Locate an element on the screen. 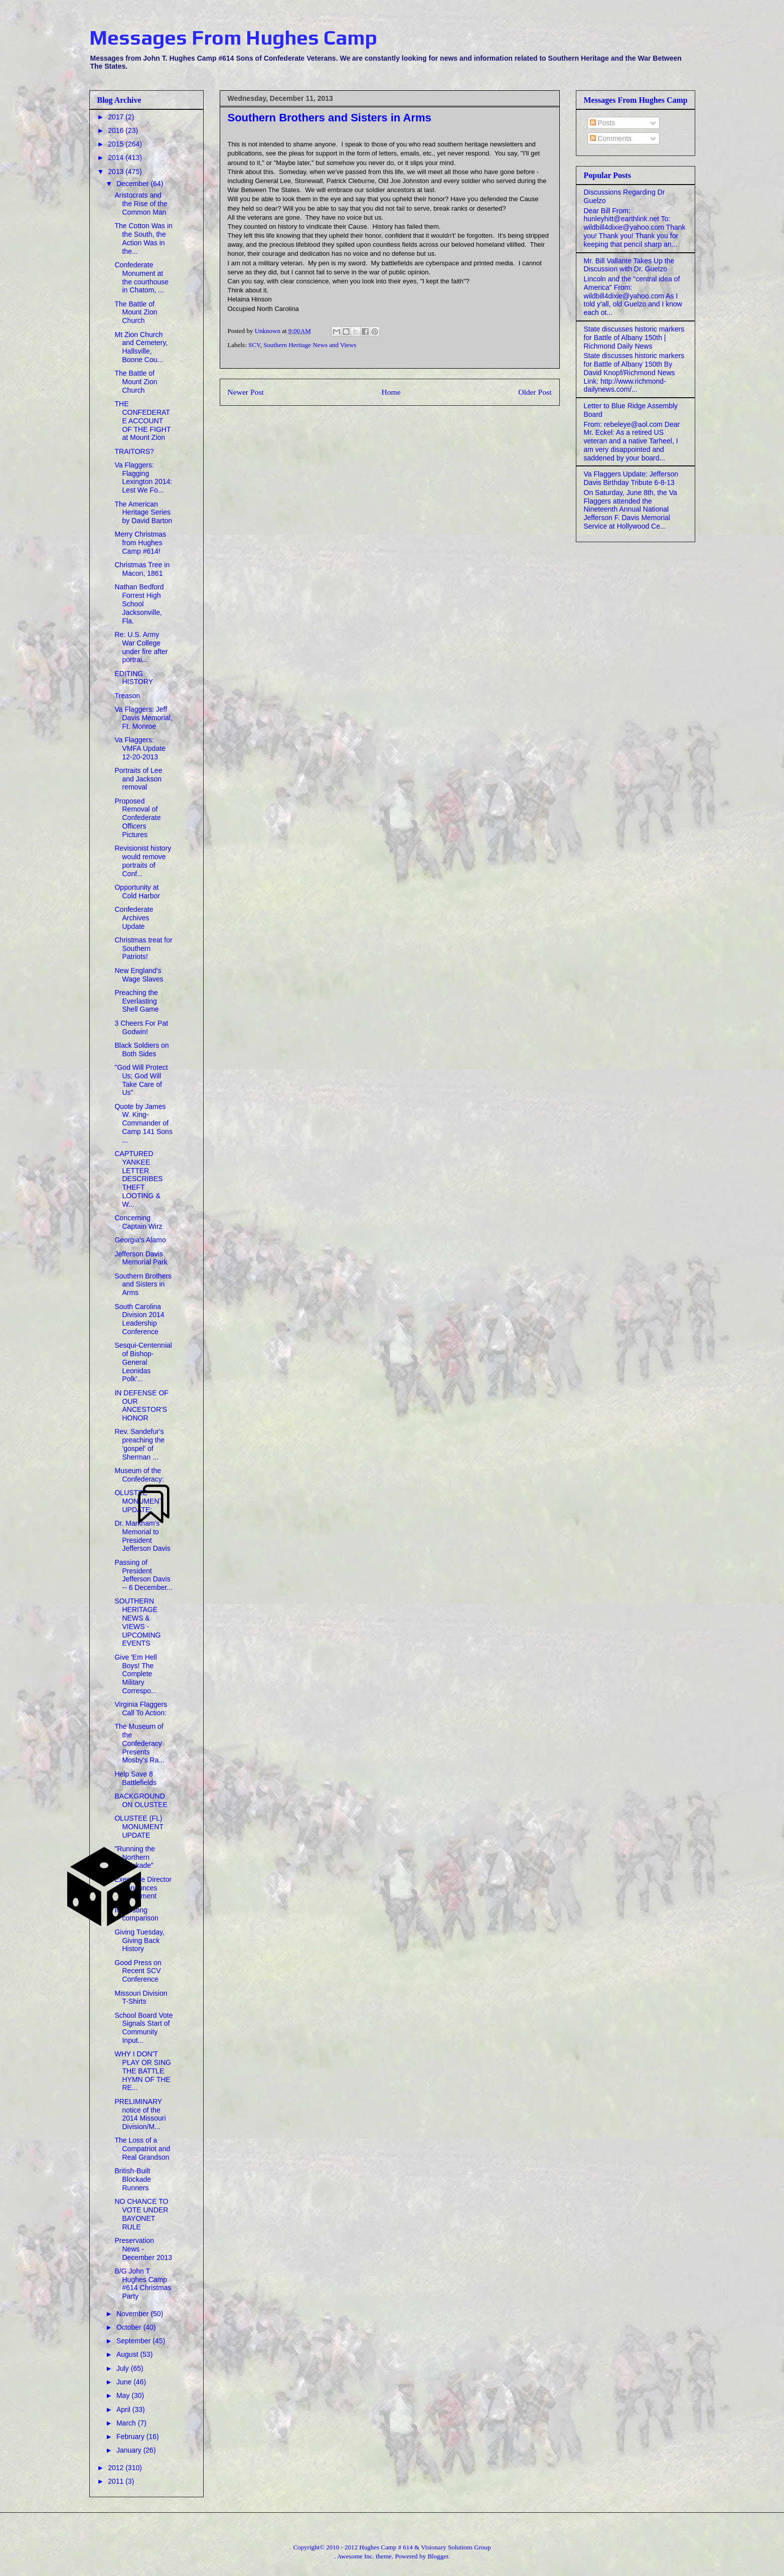 The image size is (784, 2576). randomize or shuffle content is located at coordinates (104, 1886).